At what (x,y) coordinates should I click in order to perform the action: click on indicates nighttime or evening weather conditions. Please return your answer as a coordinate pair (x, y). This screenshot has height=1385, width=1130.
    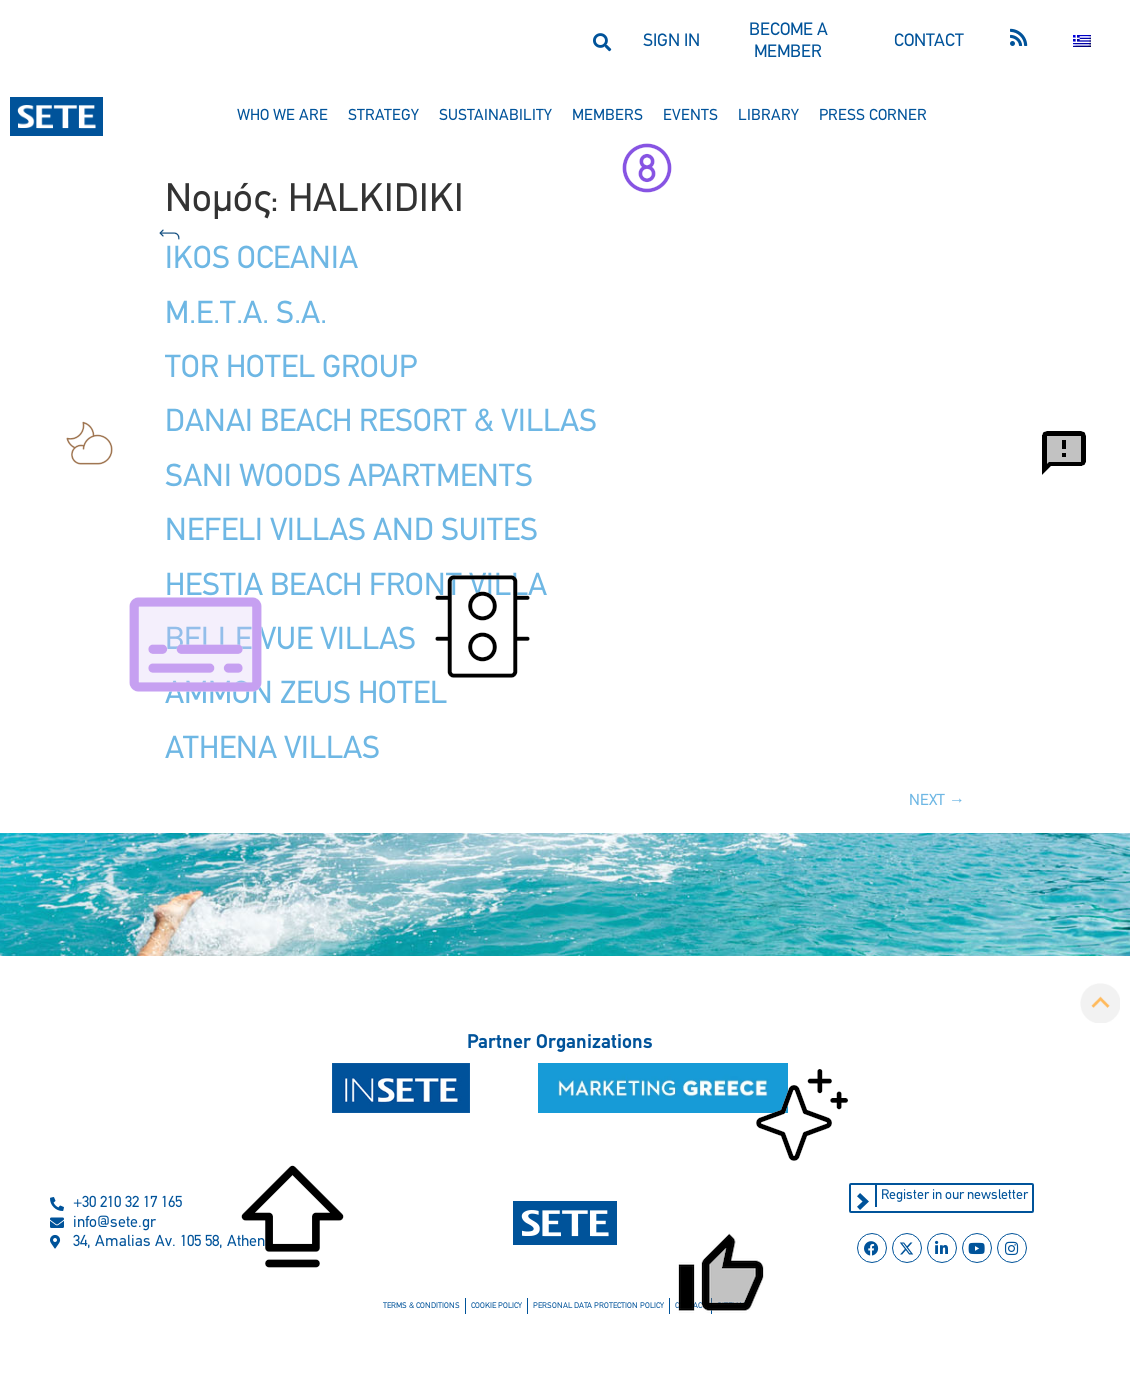
    Looking at the image, I should click on (88, 445).